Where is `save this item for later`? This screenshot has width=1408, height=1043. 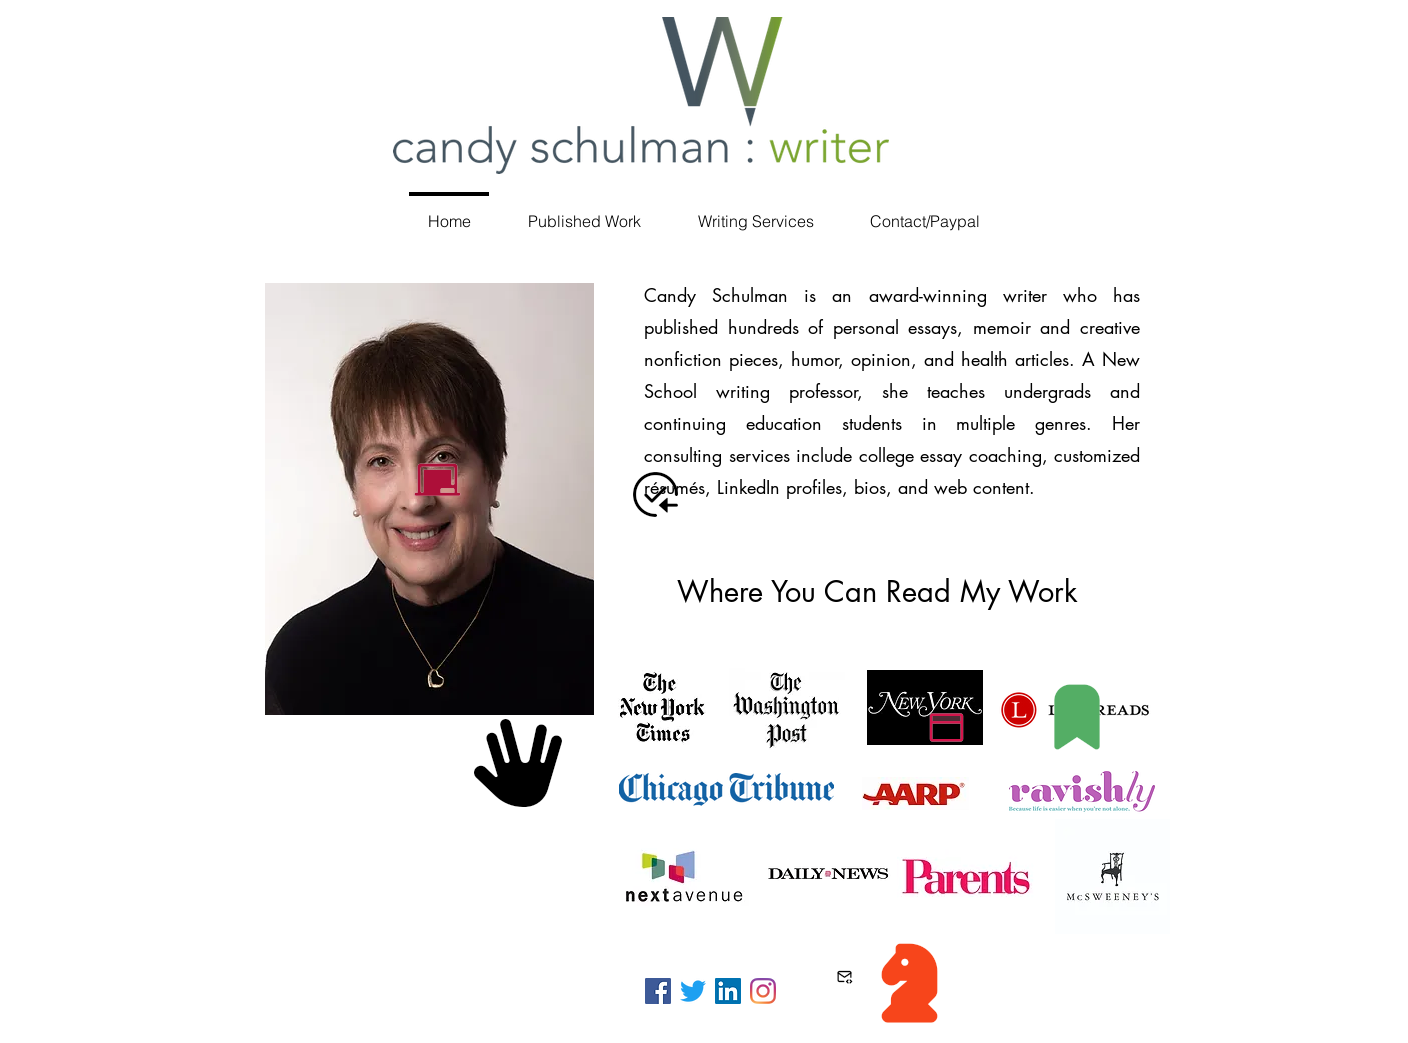
save this item for later is located at coordinates (1077, 717).